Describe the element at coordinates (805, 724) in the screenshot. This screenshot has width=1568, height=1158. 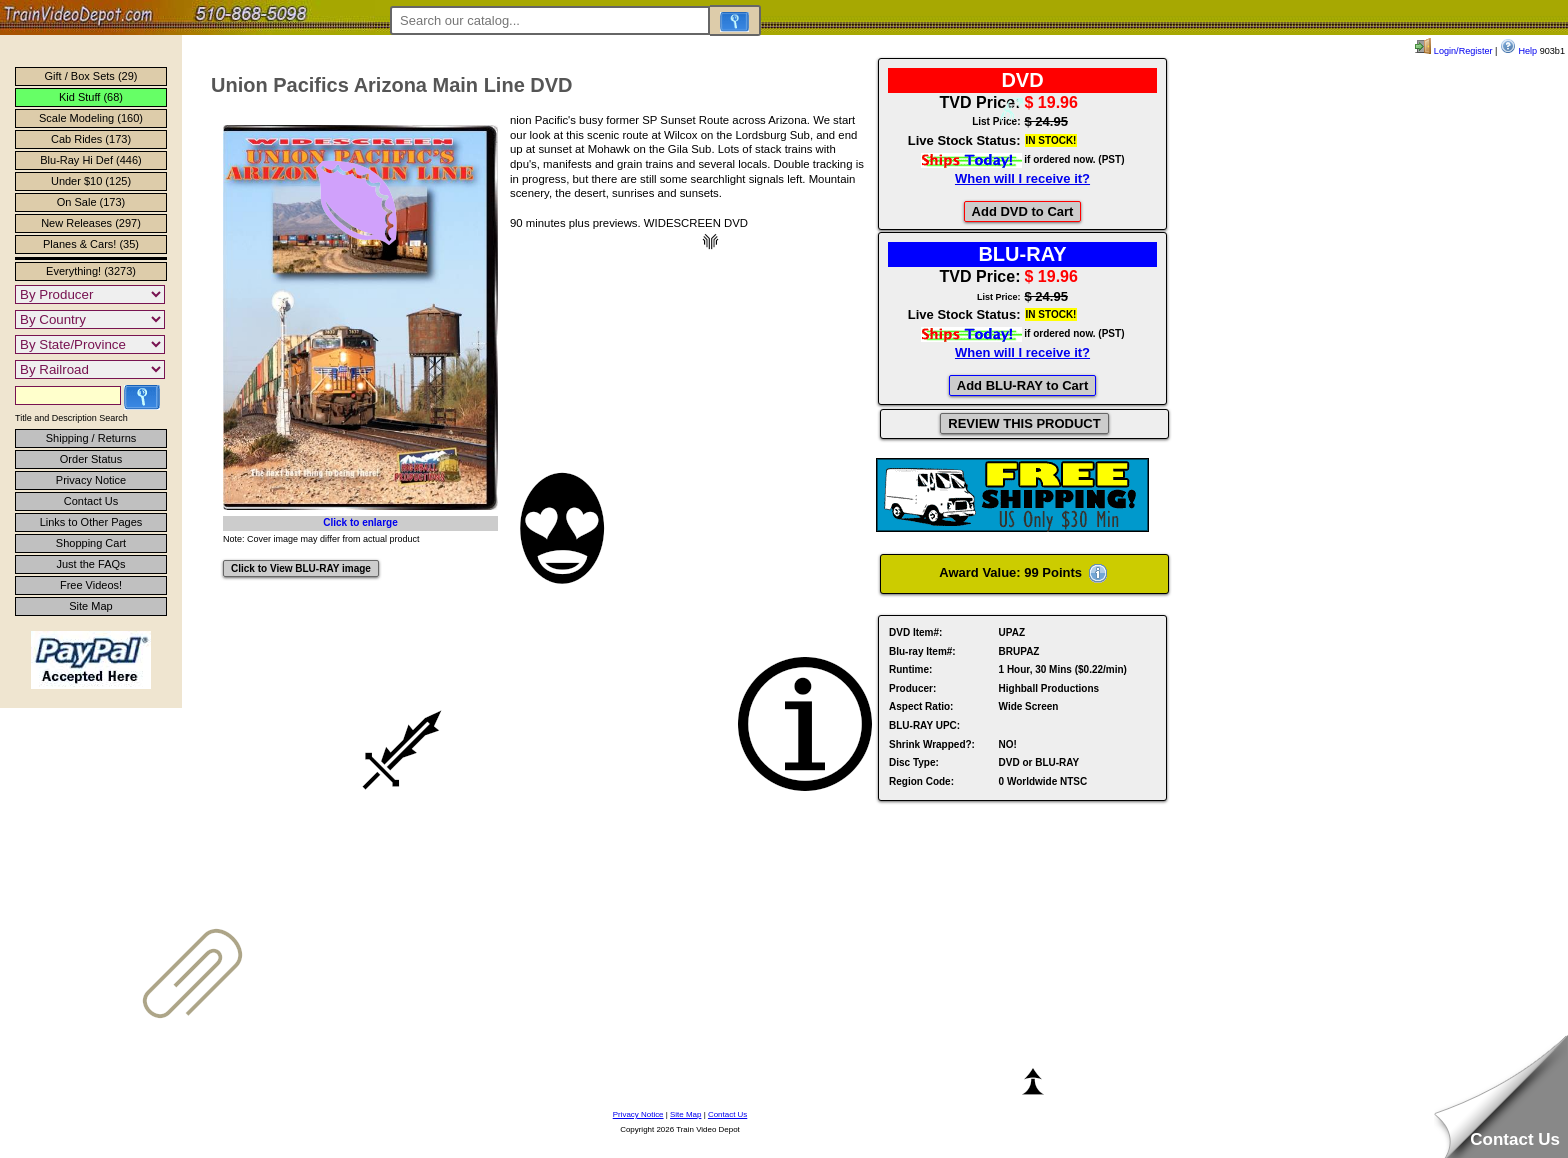
I see `view more information or details` at that location.